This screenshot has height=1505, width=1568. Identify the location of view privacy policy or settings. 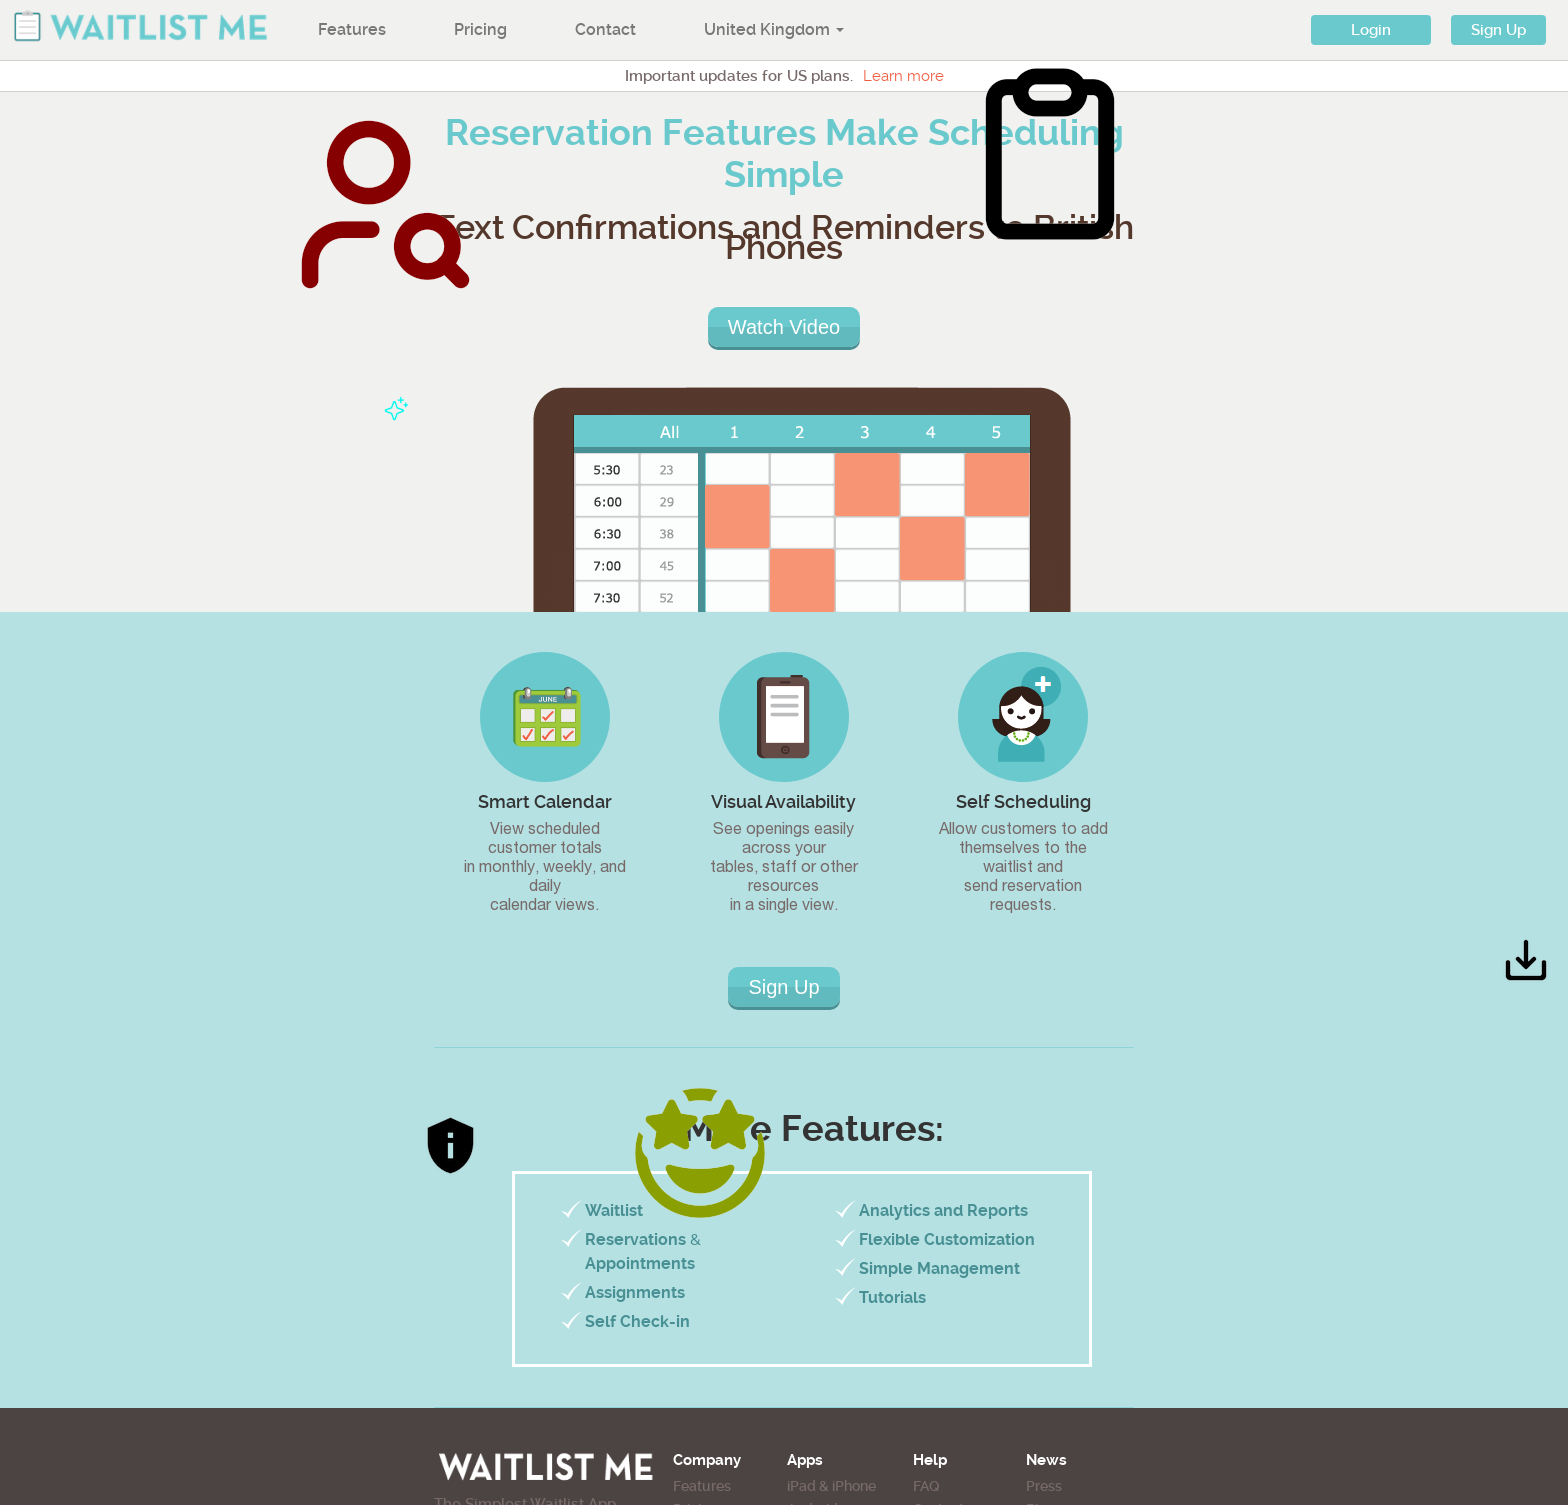
(450, 1145).